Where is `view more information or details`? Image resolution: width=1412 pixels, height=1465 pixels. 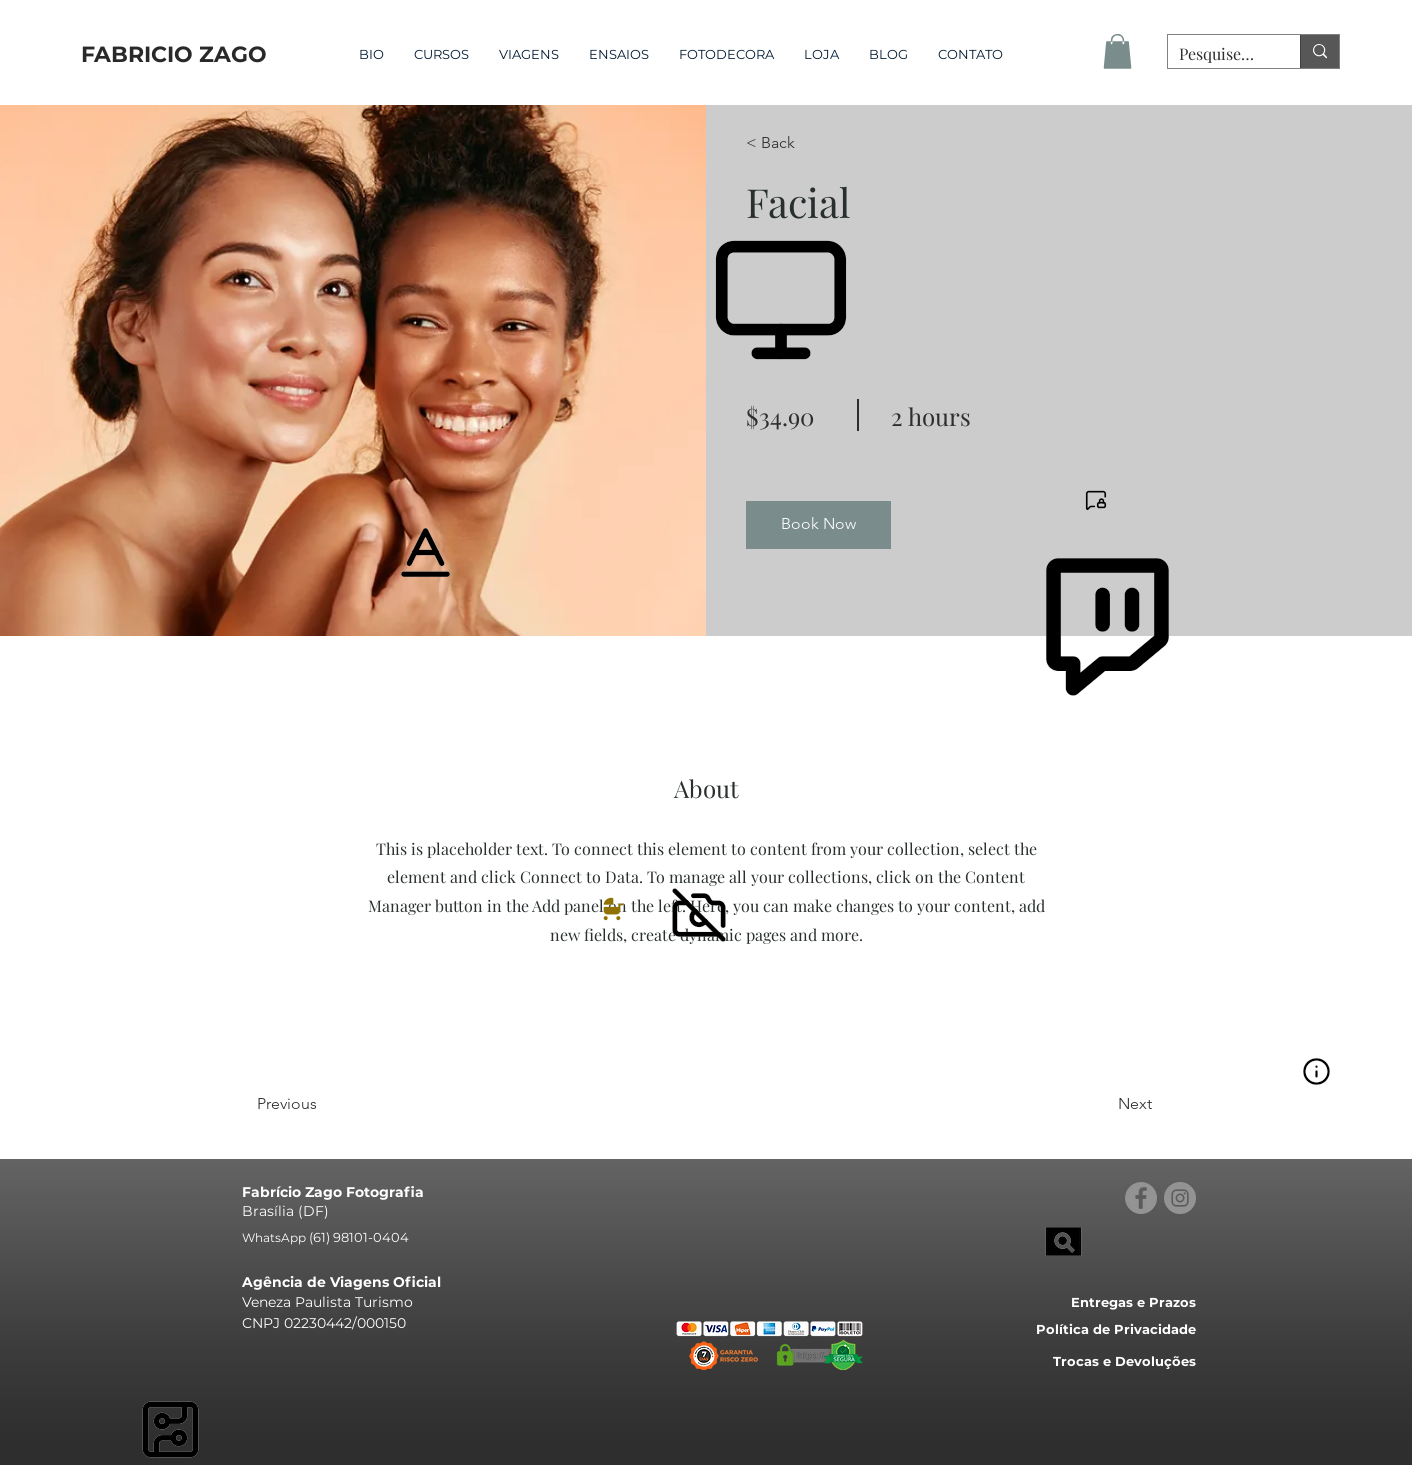
view more information or details is located at coordinates (1316, 1071).